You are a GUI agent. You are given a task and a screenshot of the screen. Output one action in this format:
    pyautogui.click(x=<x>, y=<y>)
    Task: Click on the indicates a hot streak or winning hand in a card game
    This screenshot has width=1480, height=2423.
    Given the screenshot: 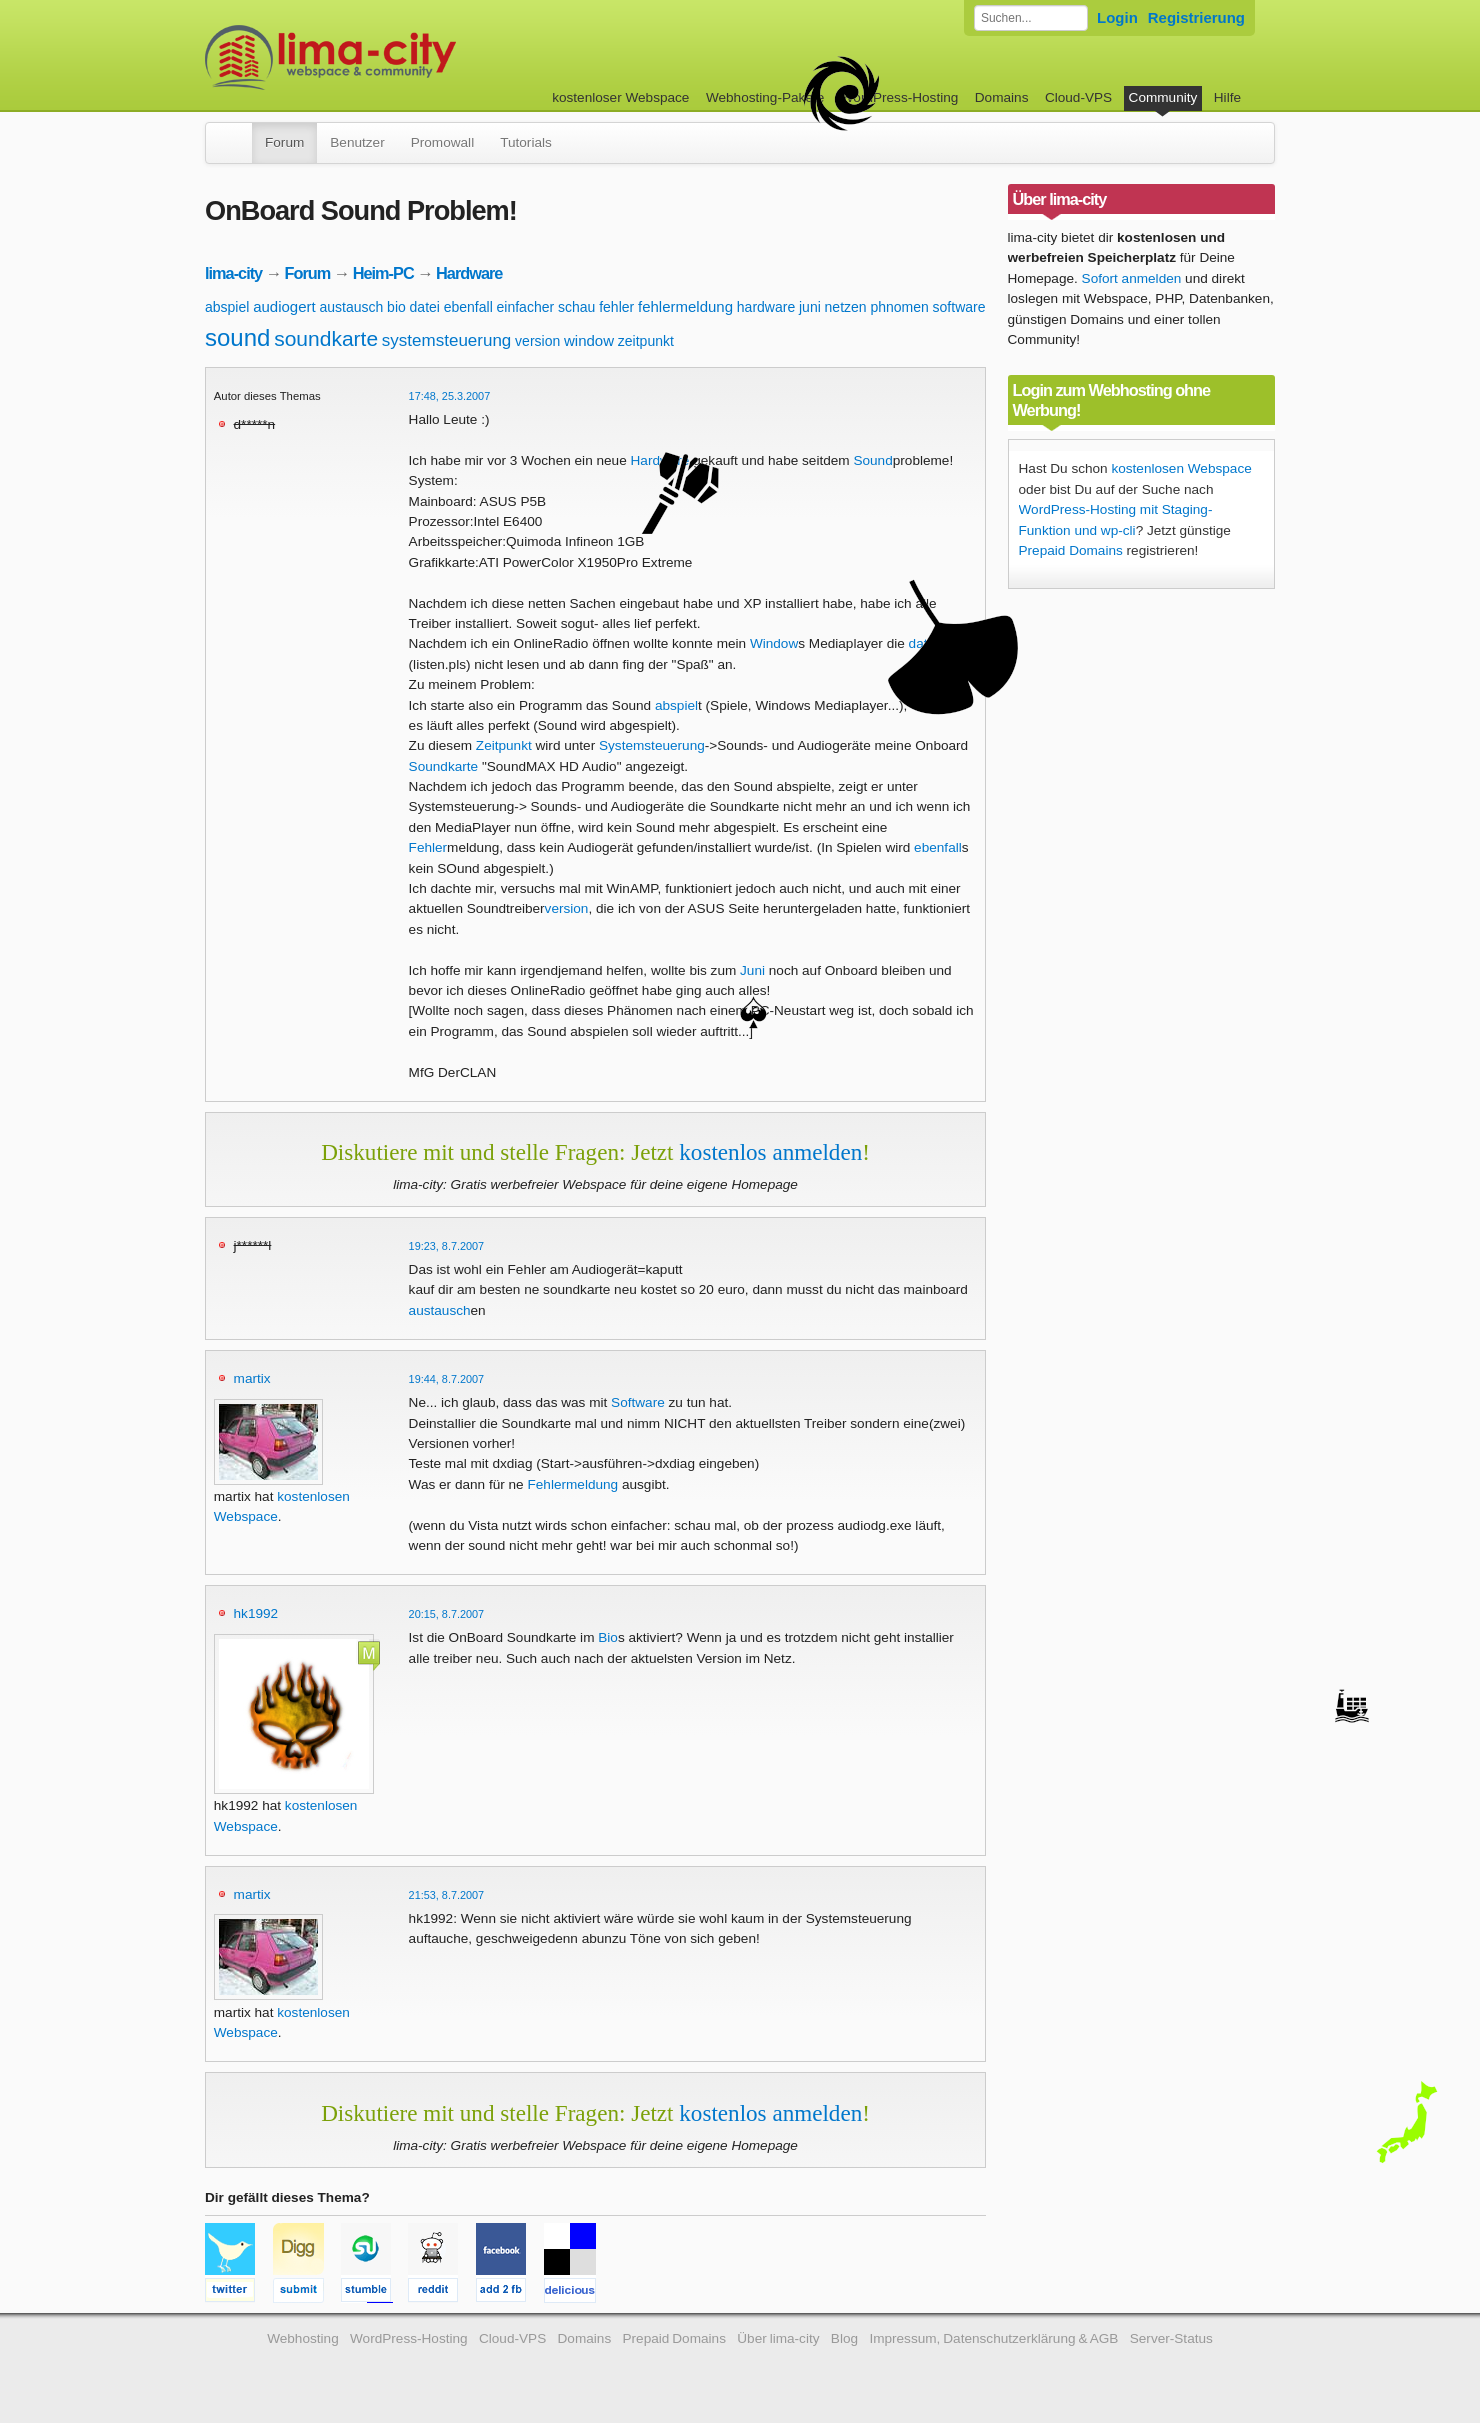 What is the action you would take?
    pyautogui.click(x=753, y=1012)
    